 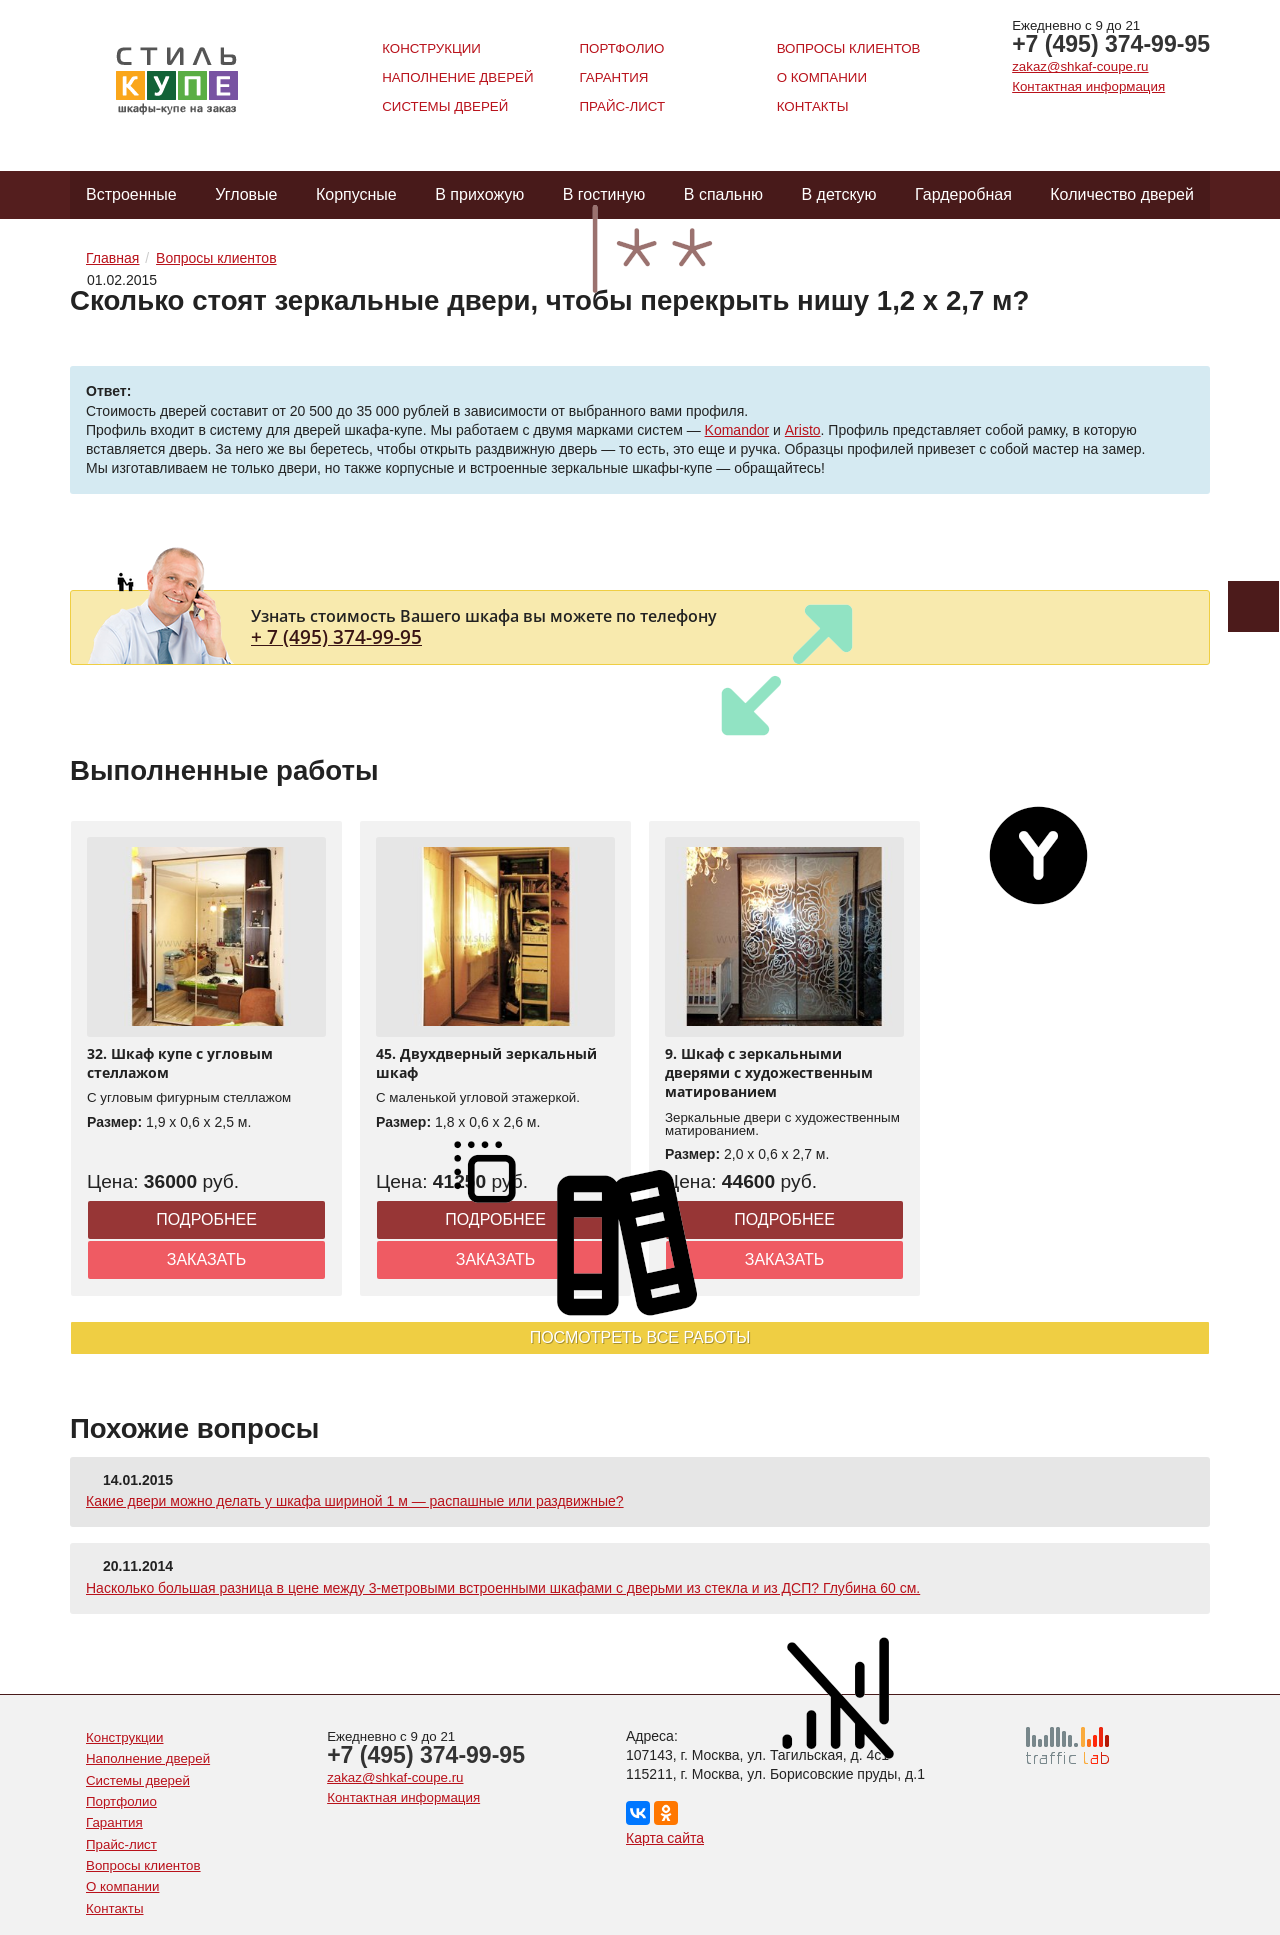 I want to click on access your library or book collection, so click(x=621, y=1245).